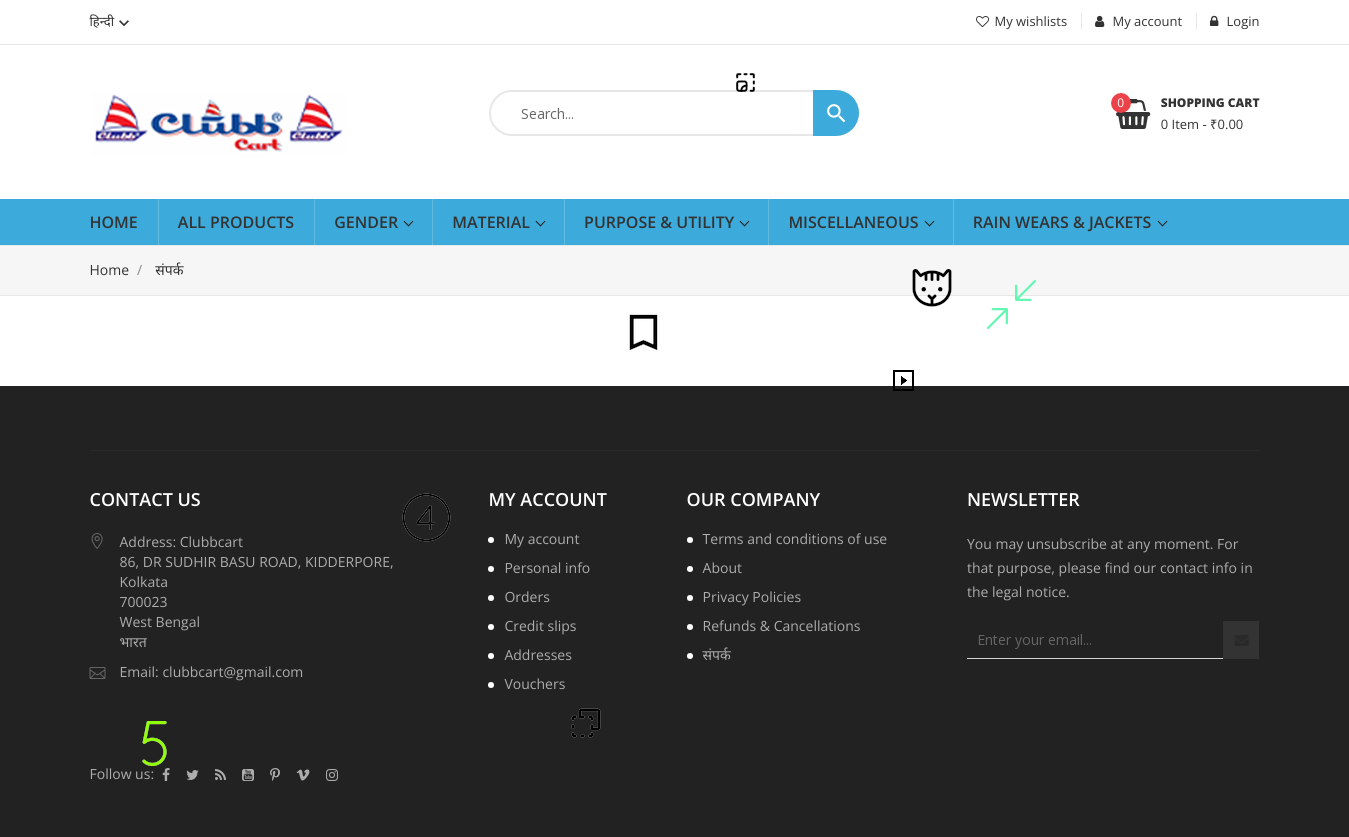  Describe the element at coordinates (1011, 304) in the screenshot. I see `collapse or minimize content` at that location.